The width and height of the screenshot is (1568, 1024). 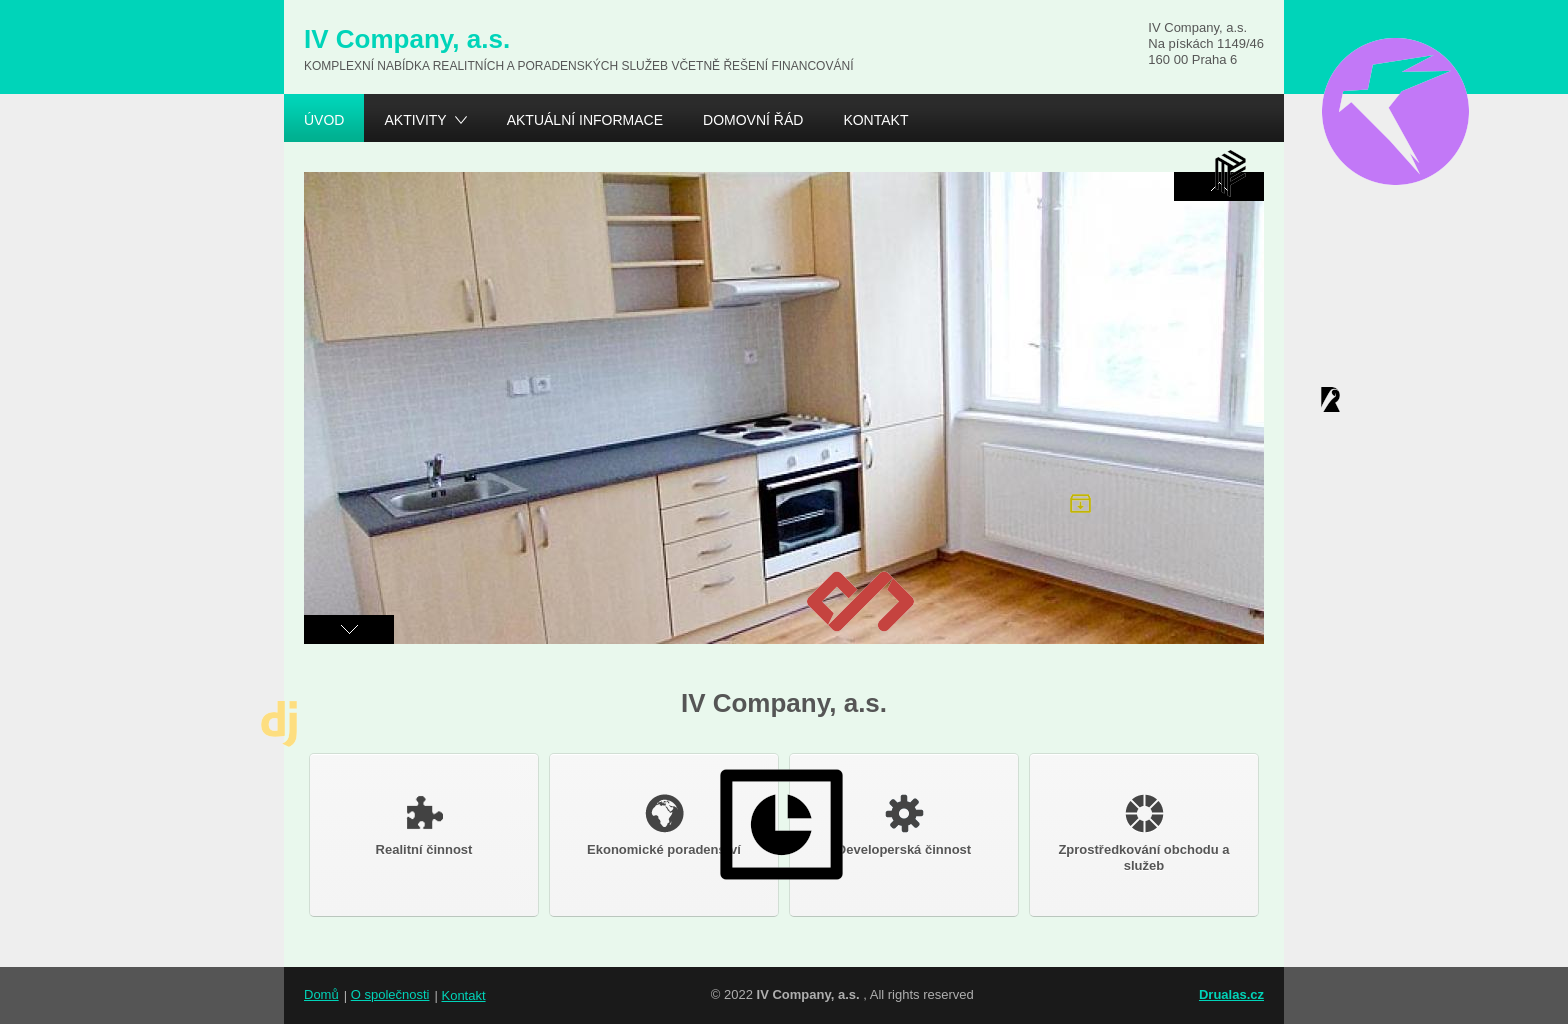 What do you see at coordinates (1080, 503) in the screenshot?
I see `archive selected messages to inbox storage` at bounding box center [1080, 503].